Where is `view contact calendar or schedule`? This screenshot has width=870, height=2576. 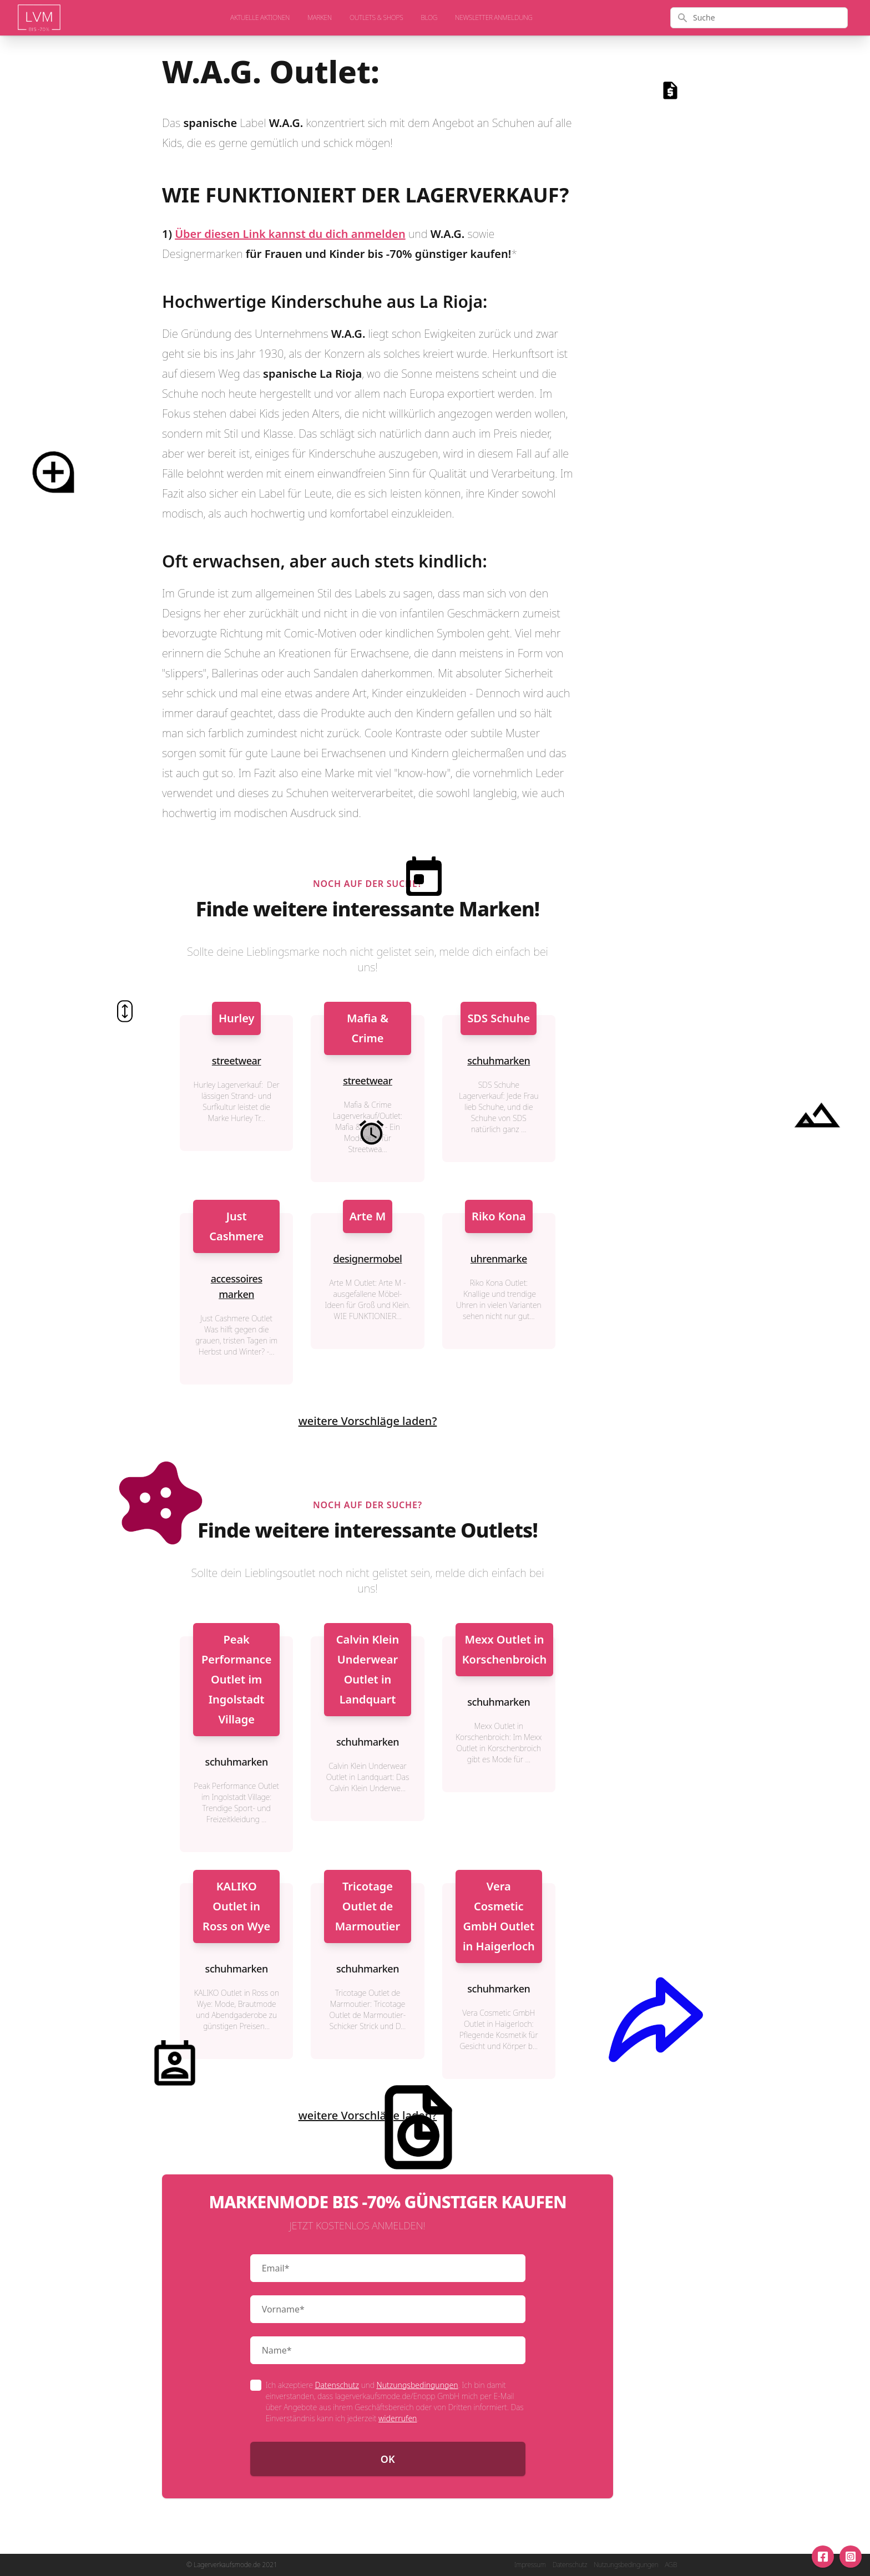
view contact calendar or schedule is located at coordinates (175, 2065).